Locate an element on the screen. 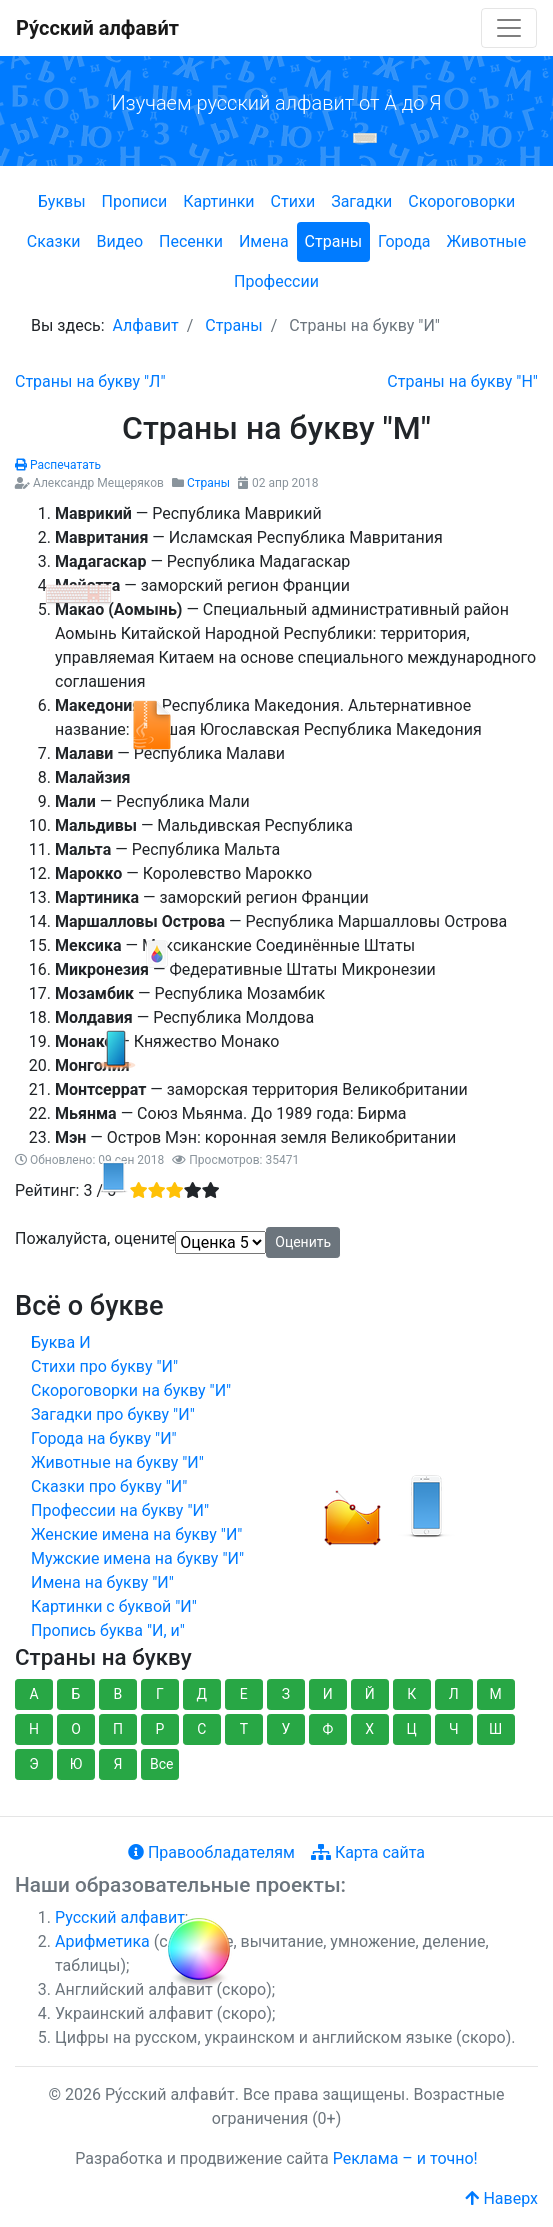 Image resolution: width=553 pixels, height=2227 pixels. a java archive (jar) file is located at coordinates (152, 726).